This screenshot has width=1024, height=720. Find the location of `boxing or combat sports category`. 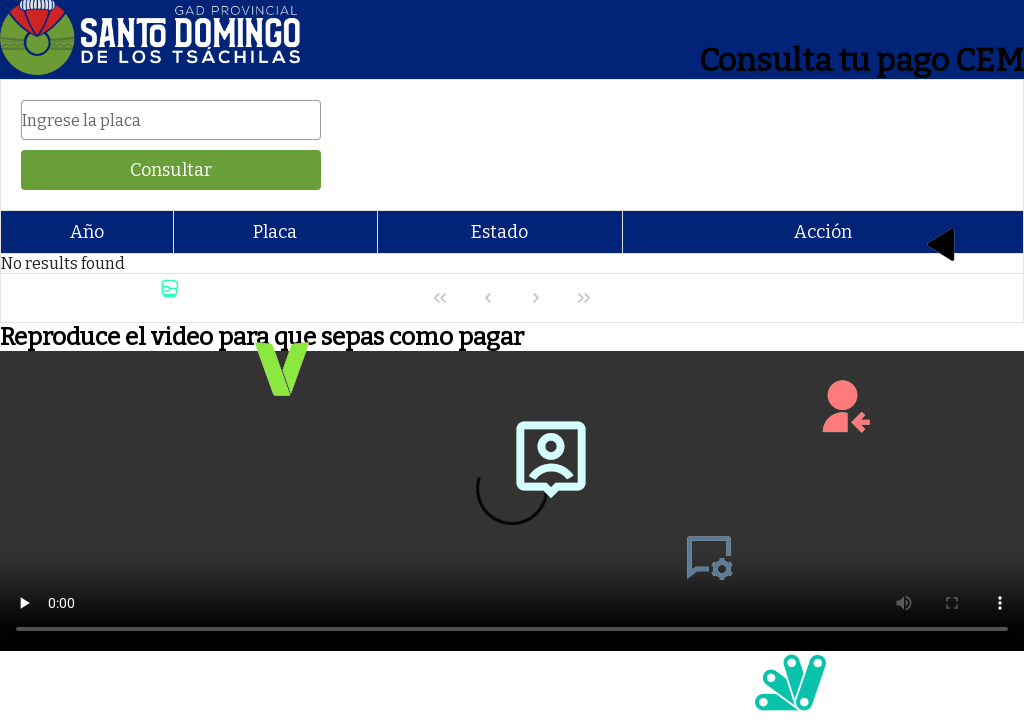

boxing or combat sports category is located at coordinates (169, 288).